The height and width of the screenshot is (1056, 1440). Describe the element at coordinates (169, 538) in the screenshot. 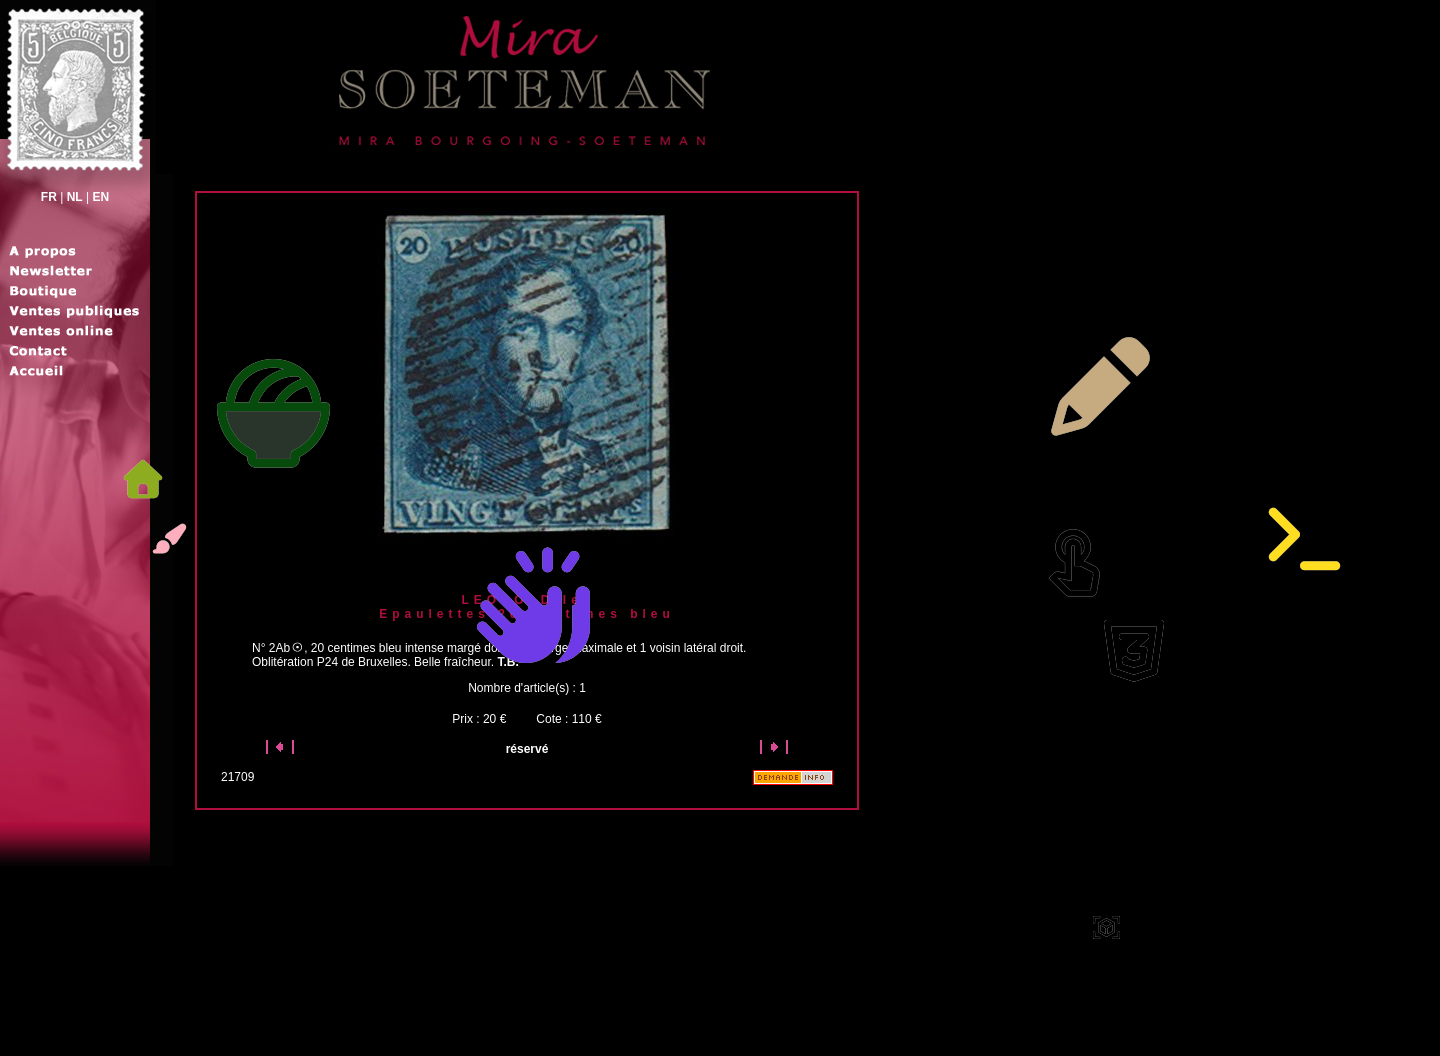

I see `access drawing or painting tools` at that location.